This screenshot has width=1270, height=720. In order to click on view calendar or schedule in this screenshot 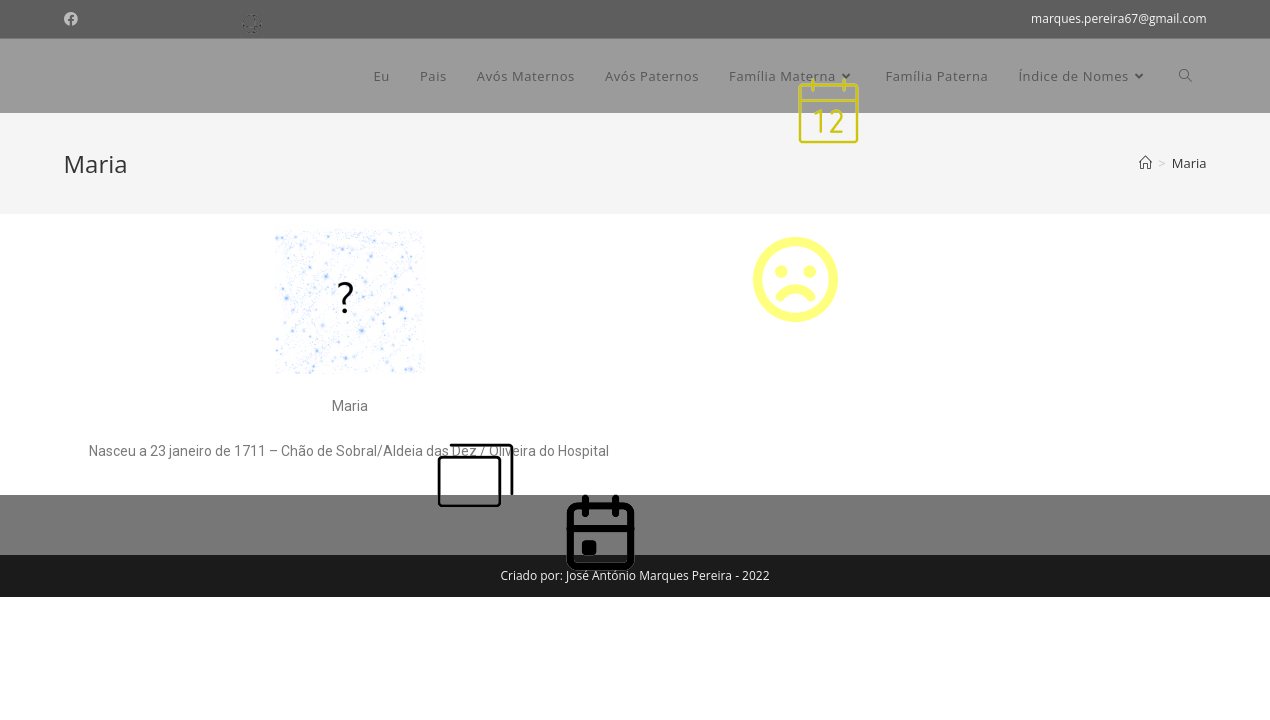, I will do `click(828, 113)`.